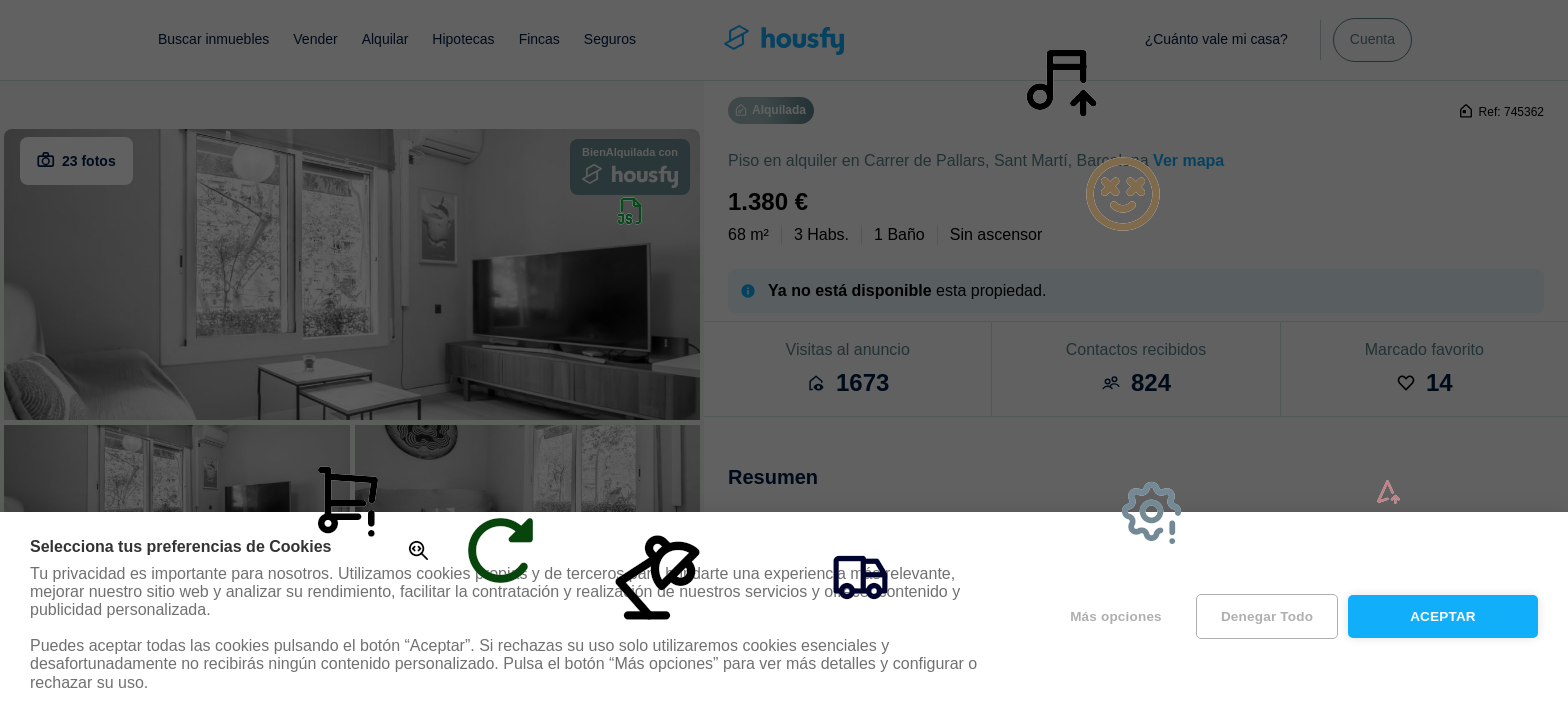 The image size is (1568, 720). What do you see at coordinates (860, 577) in the screenshot?
I see `track your delivery status` at bounding box center [860, 577].